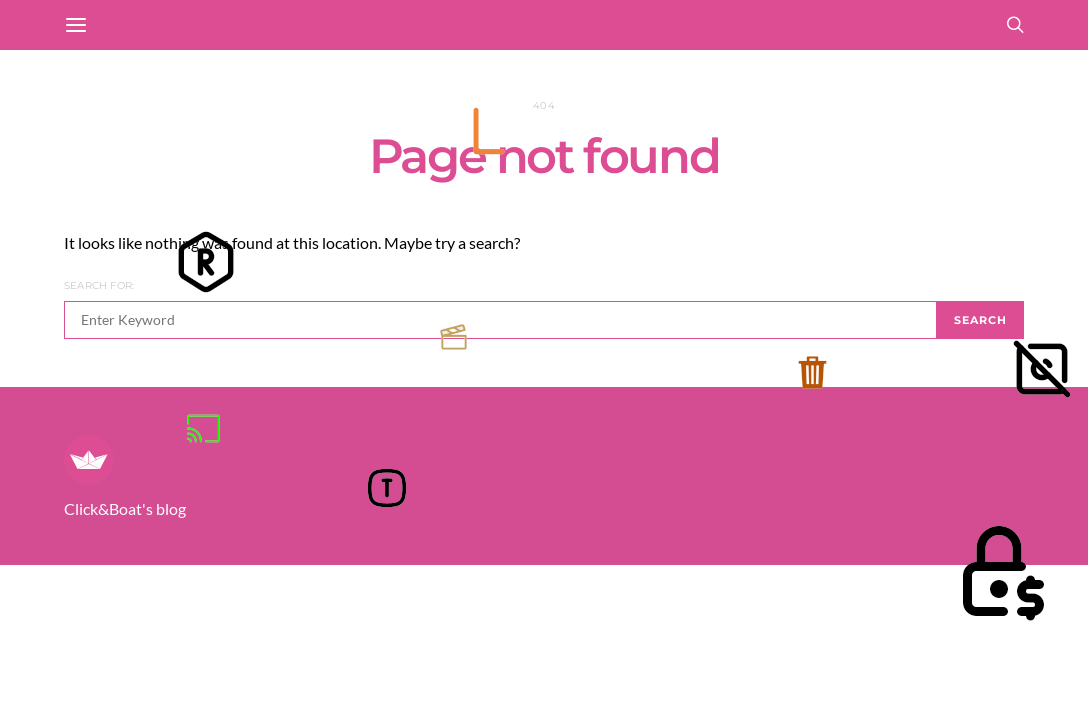 This screenshot has height=720, width=1088. What do you see at coordinates (999, 571) in the screenshot?
I see `indicates content requires payment to access` at bounding box center [999, 571].